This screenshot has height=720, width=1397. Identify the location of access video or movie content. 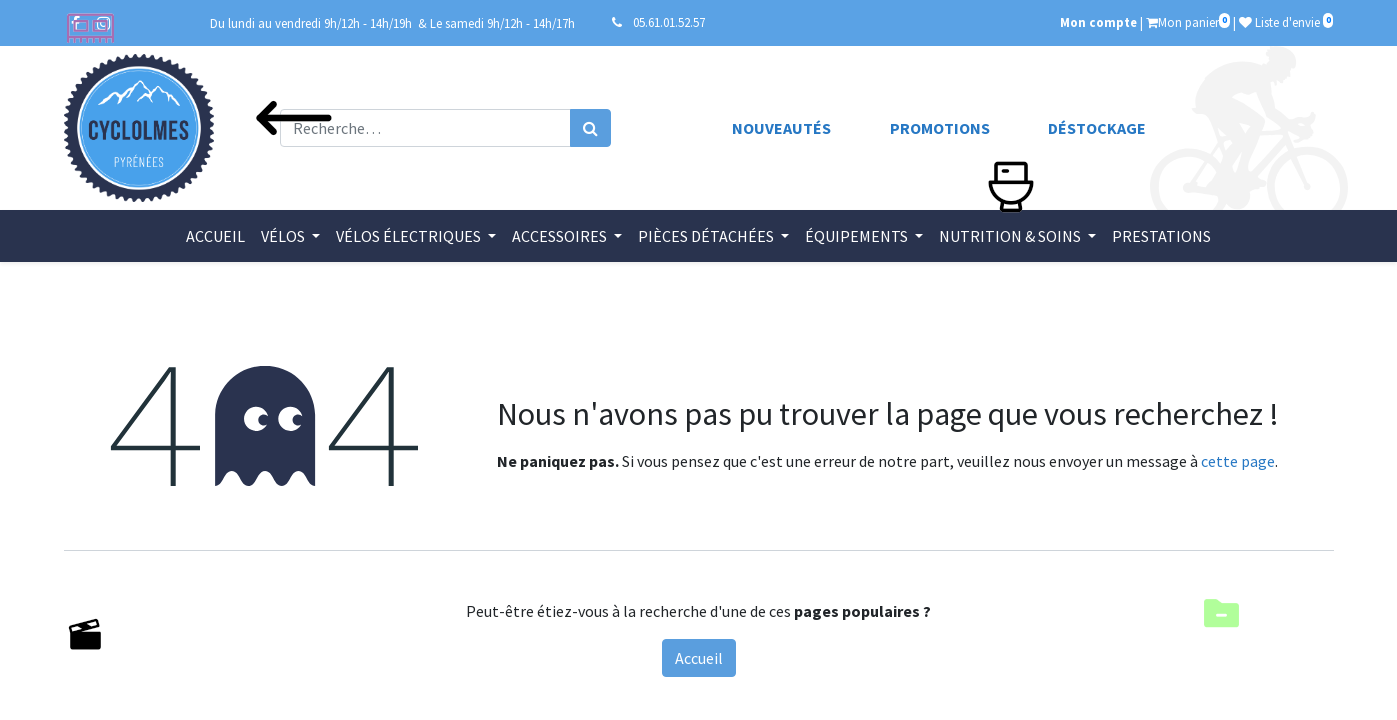
(85, 635).